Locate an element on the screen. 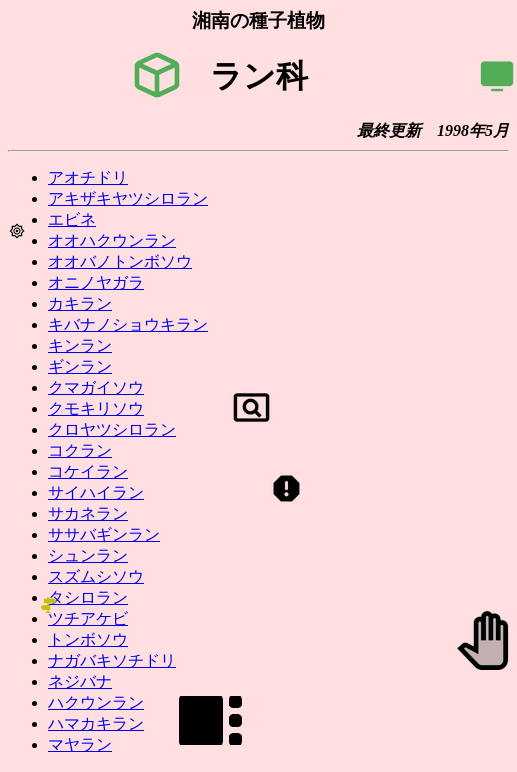 This screenshot has height=772, width=517. view display settings is located at coordinates (497, 75).